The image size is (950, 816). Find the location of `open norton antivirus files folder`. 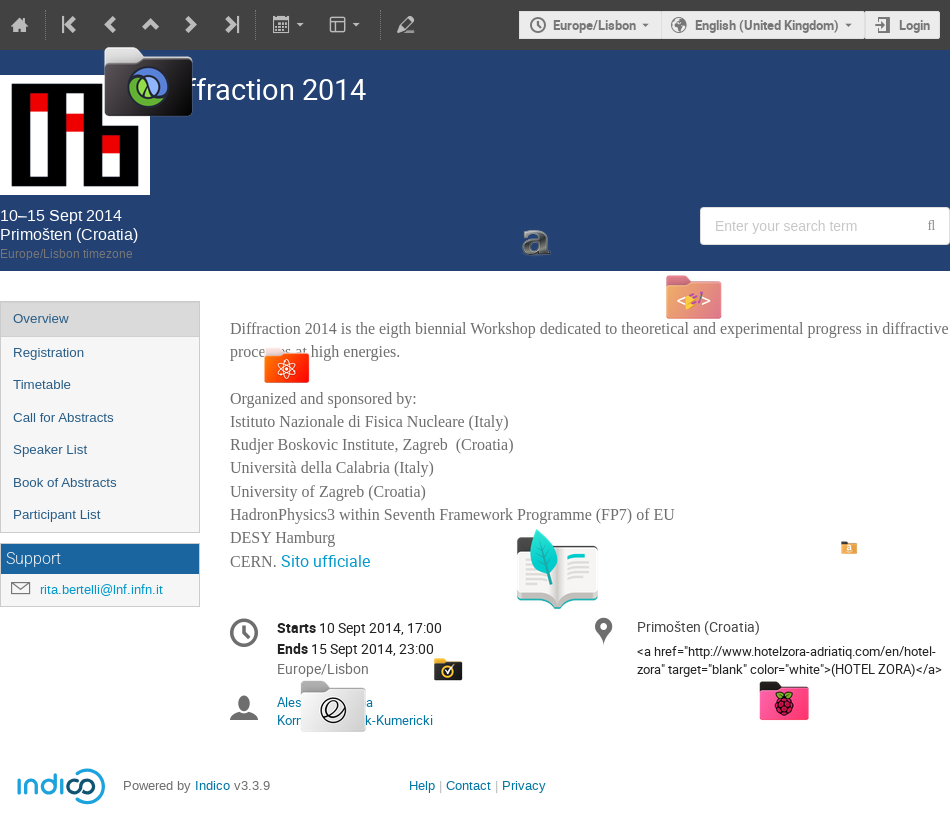

open norton antivirus files folder is located at coordinates (448, 670).